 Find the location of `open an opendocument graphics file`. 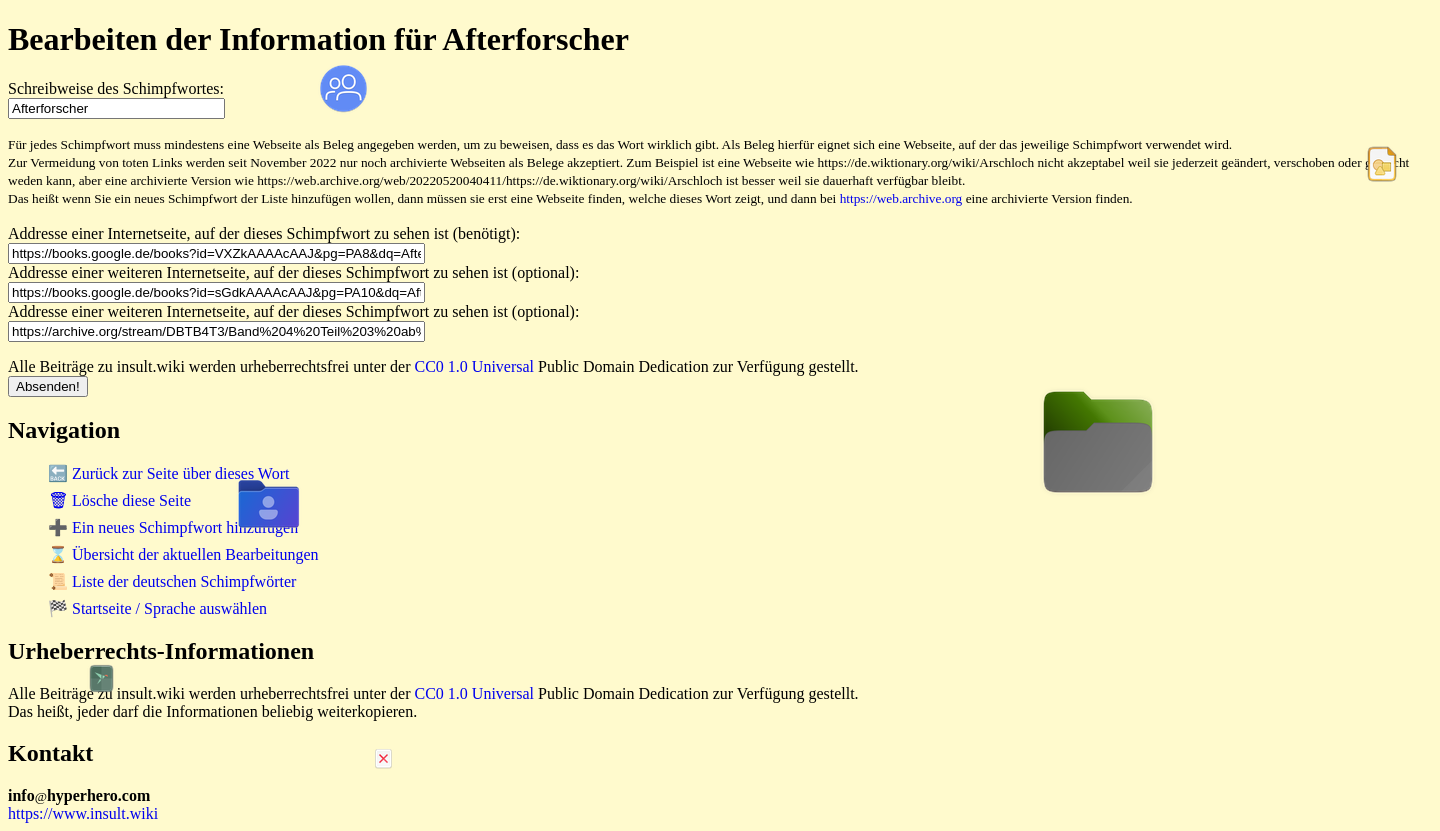

open an opendocument graphics file is located at coordinates (1382, 164).